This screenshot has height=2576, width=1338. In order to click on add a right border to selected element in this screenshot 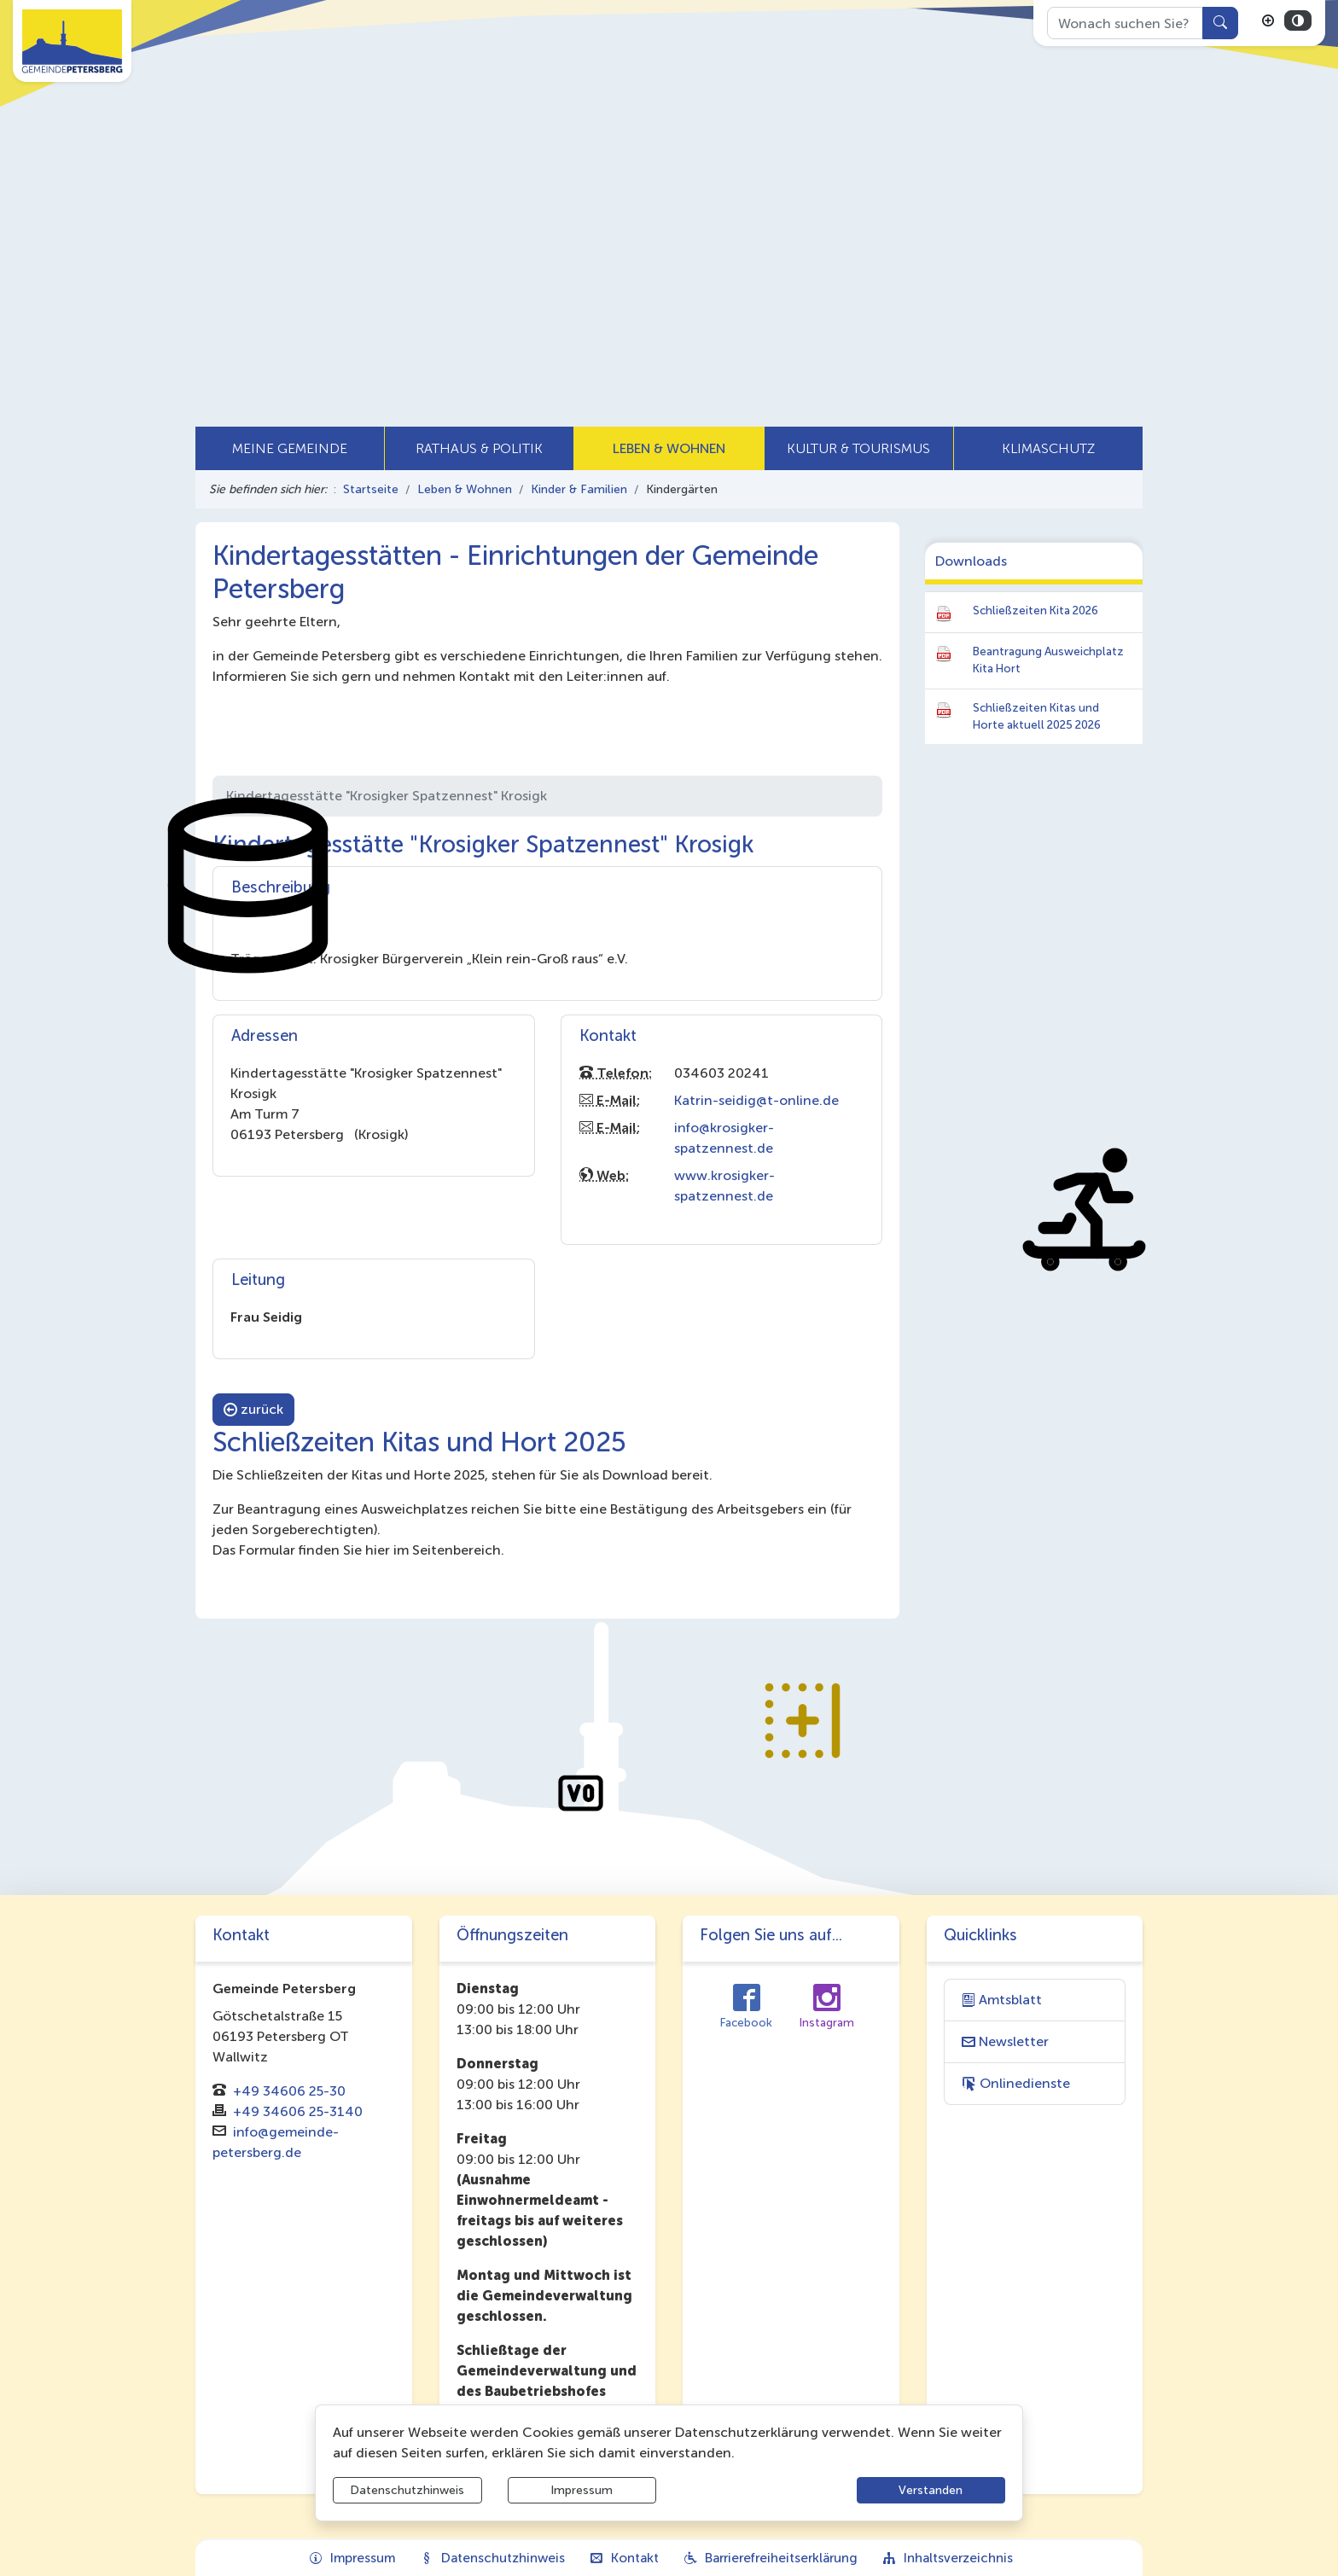, I will do `click(802, 1720)`.